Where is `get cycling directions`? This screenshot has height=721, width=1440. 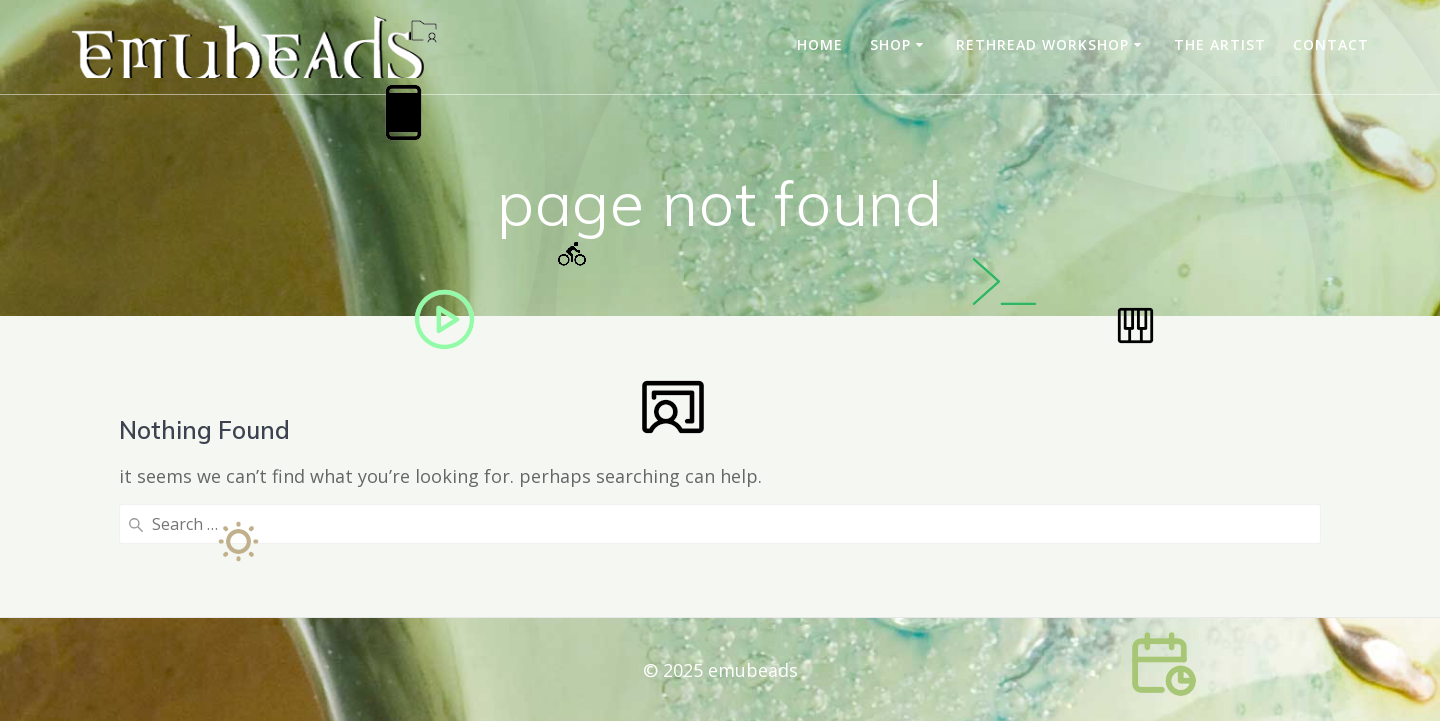 get cycling directions is located at coordinates (572, 254).